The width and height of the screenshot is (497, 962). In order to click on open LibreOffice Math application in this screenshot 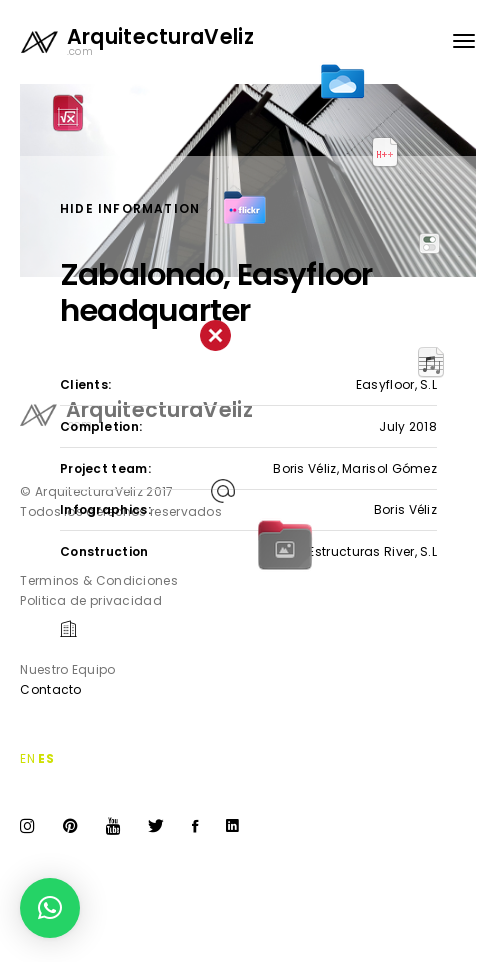, I will do `click(68, 113)`.